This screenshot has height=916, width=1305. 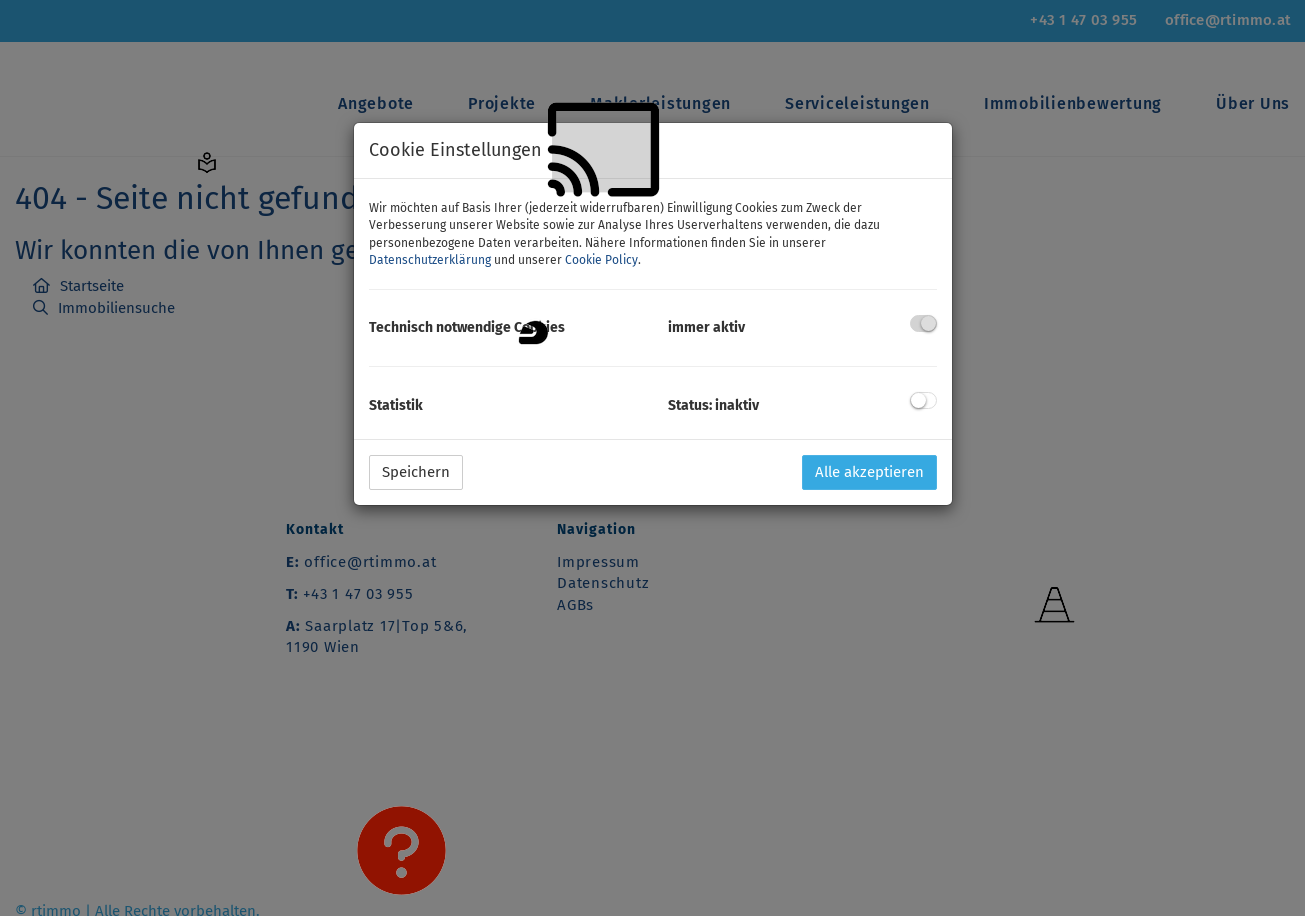 I want to click on access help or support, so click(x=401, y=850).